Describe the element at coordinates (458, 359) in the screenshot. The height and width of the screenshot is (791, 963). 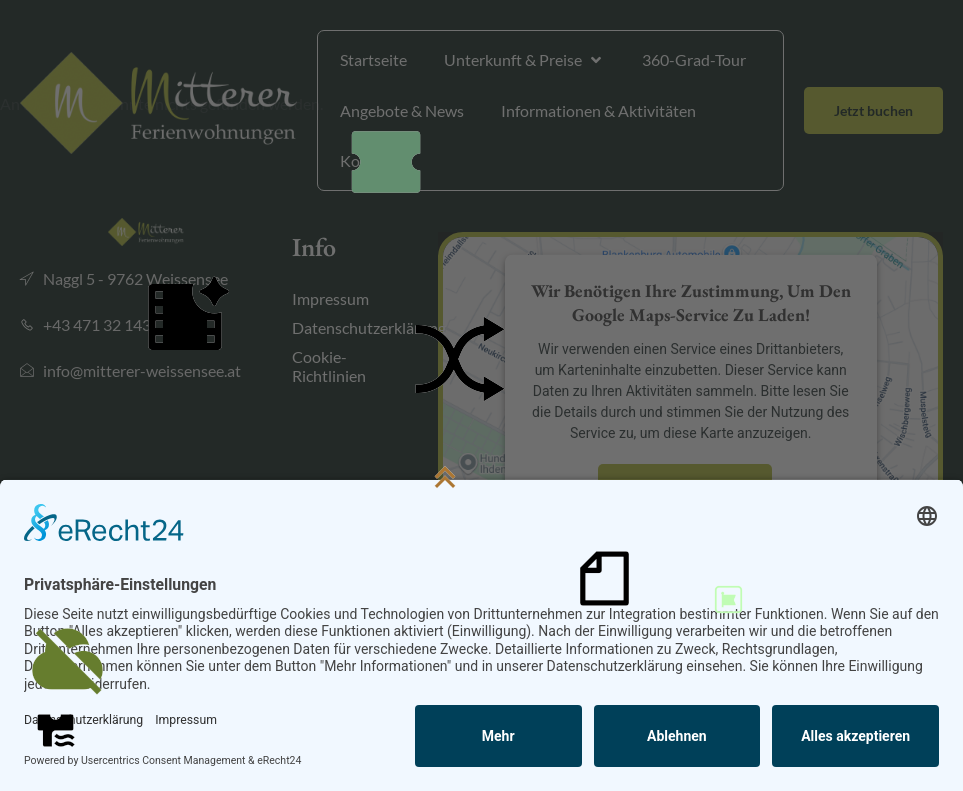
I see `shuffle playback order` at that location.